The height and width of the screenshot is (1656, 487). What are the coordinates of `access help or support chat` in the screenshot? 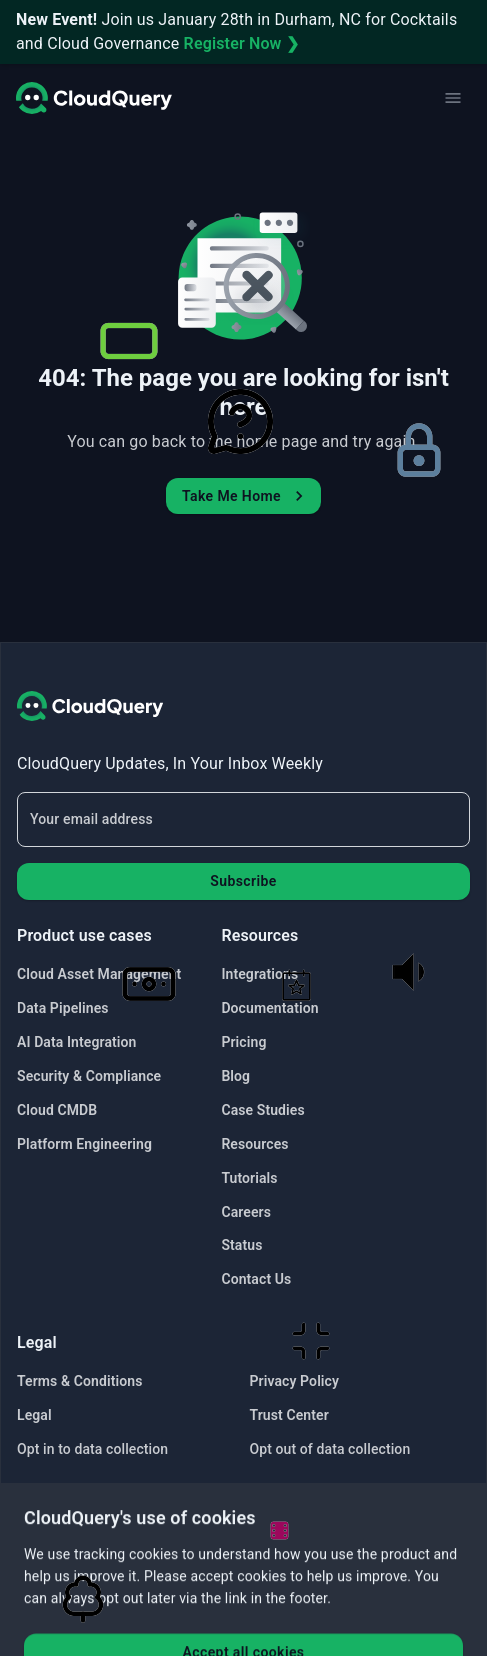 It's located at (240, 421).